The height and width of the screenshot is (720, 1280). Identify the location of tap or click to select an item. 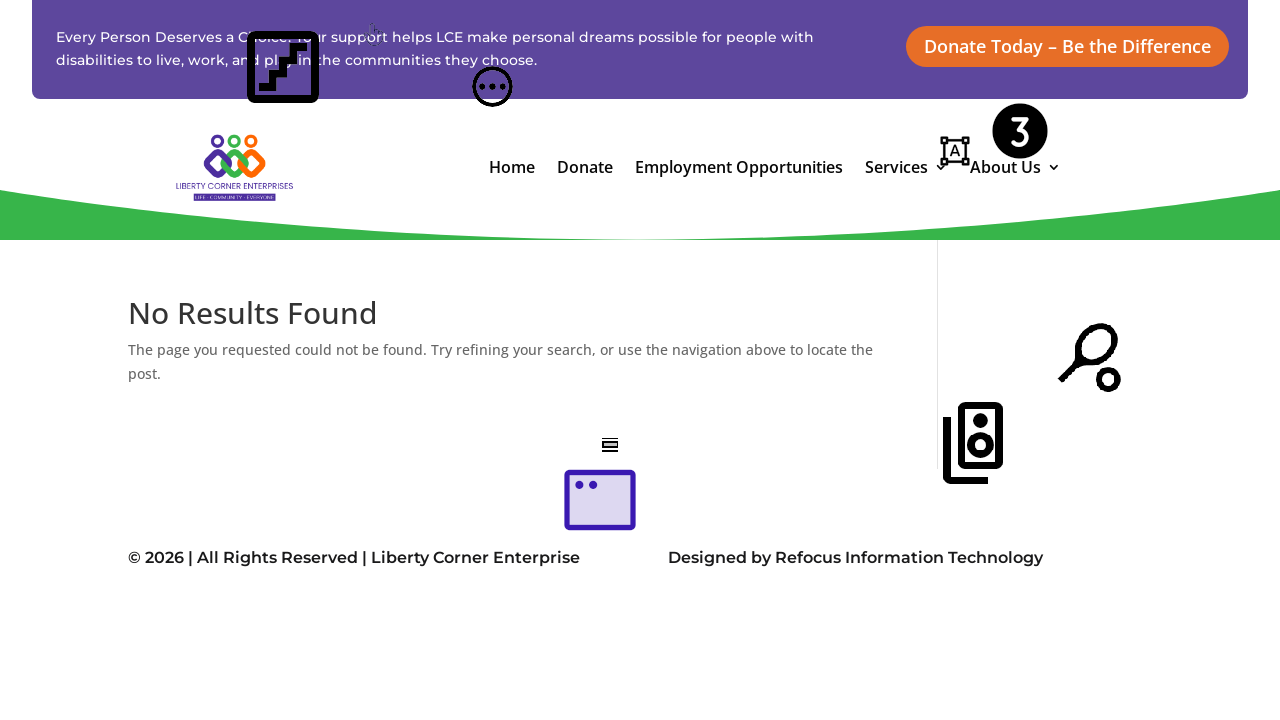
(373, 34).